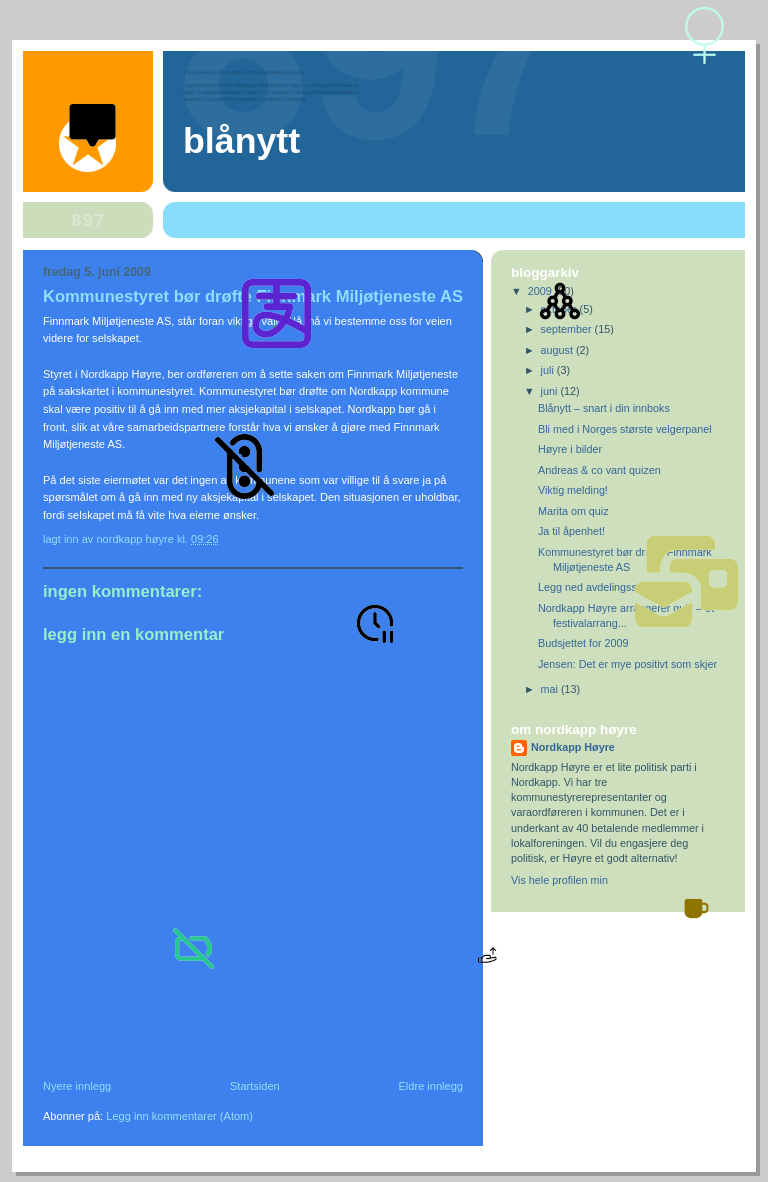  Describe the element at coordinates (193, 948) in the screenshot. I see `battery unavailable or disconnected` at that location.